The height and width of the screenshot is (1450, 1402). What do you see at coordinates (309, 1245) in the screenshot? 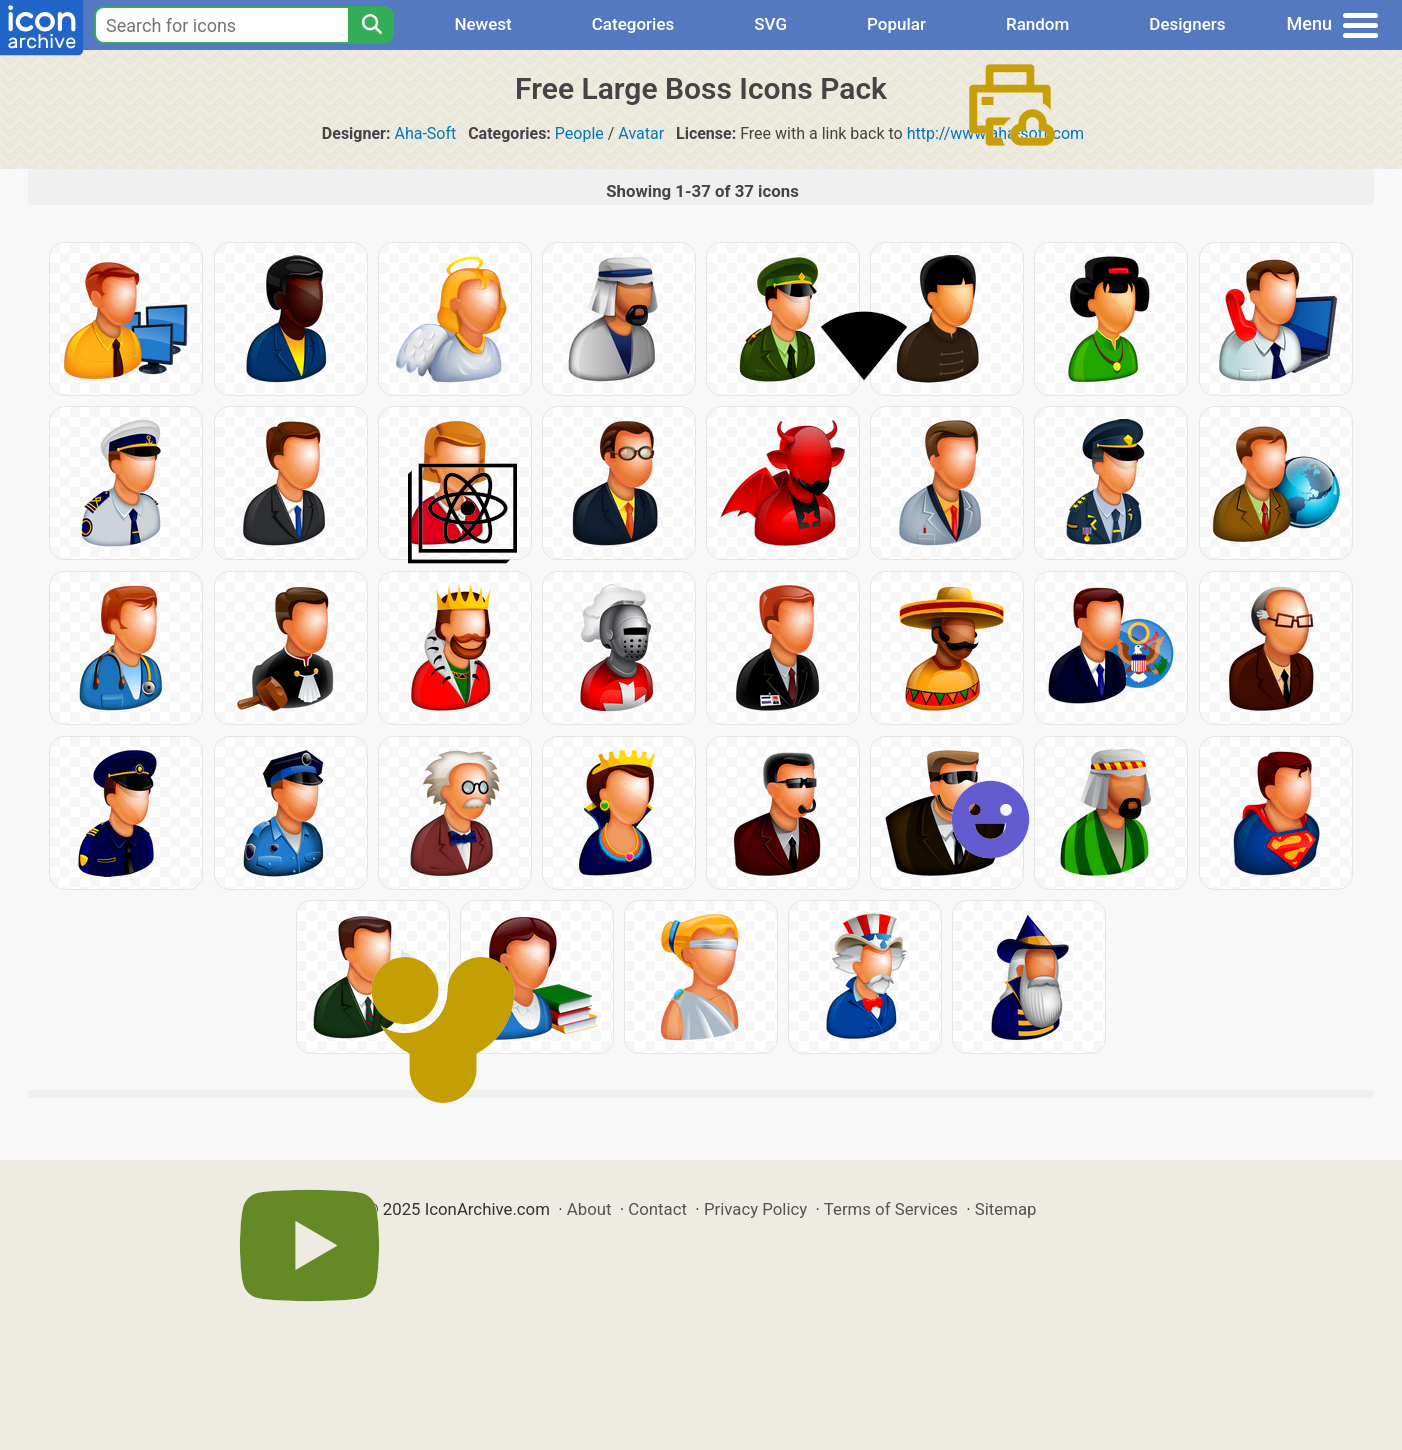
I see `open YouTube app` at bounding box center [309, 1245].